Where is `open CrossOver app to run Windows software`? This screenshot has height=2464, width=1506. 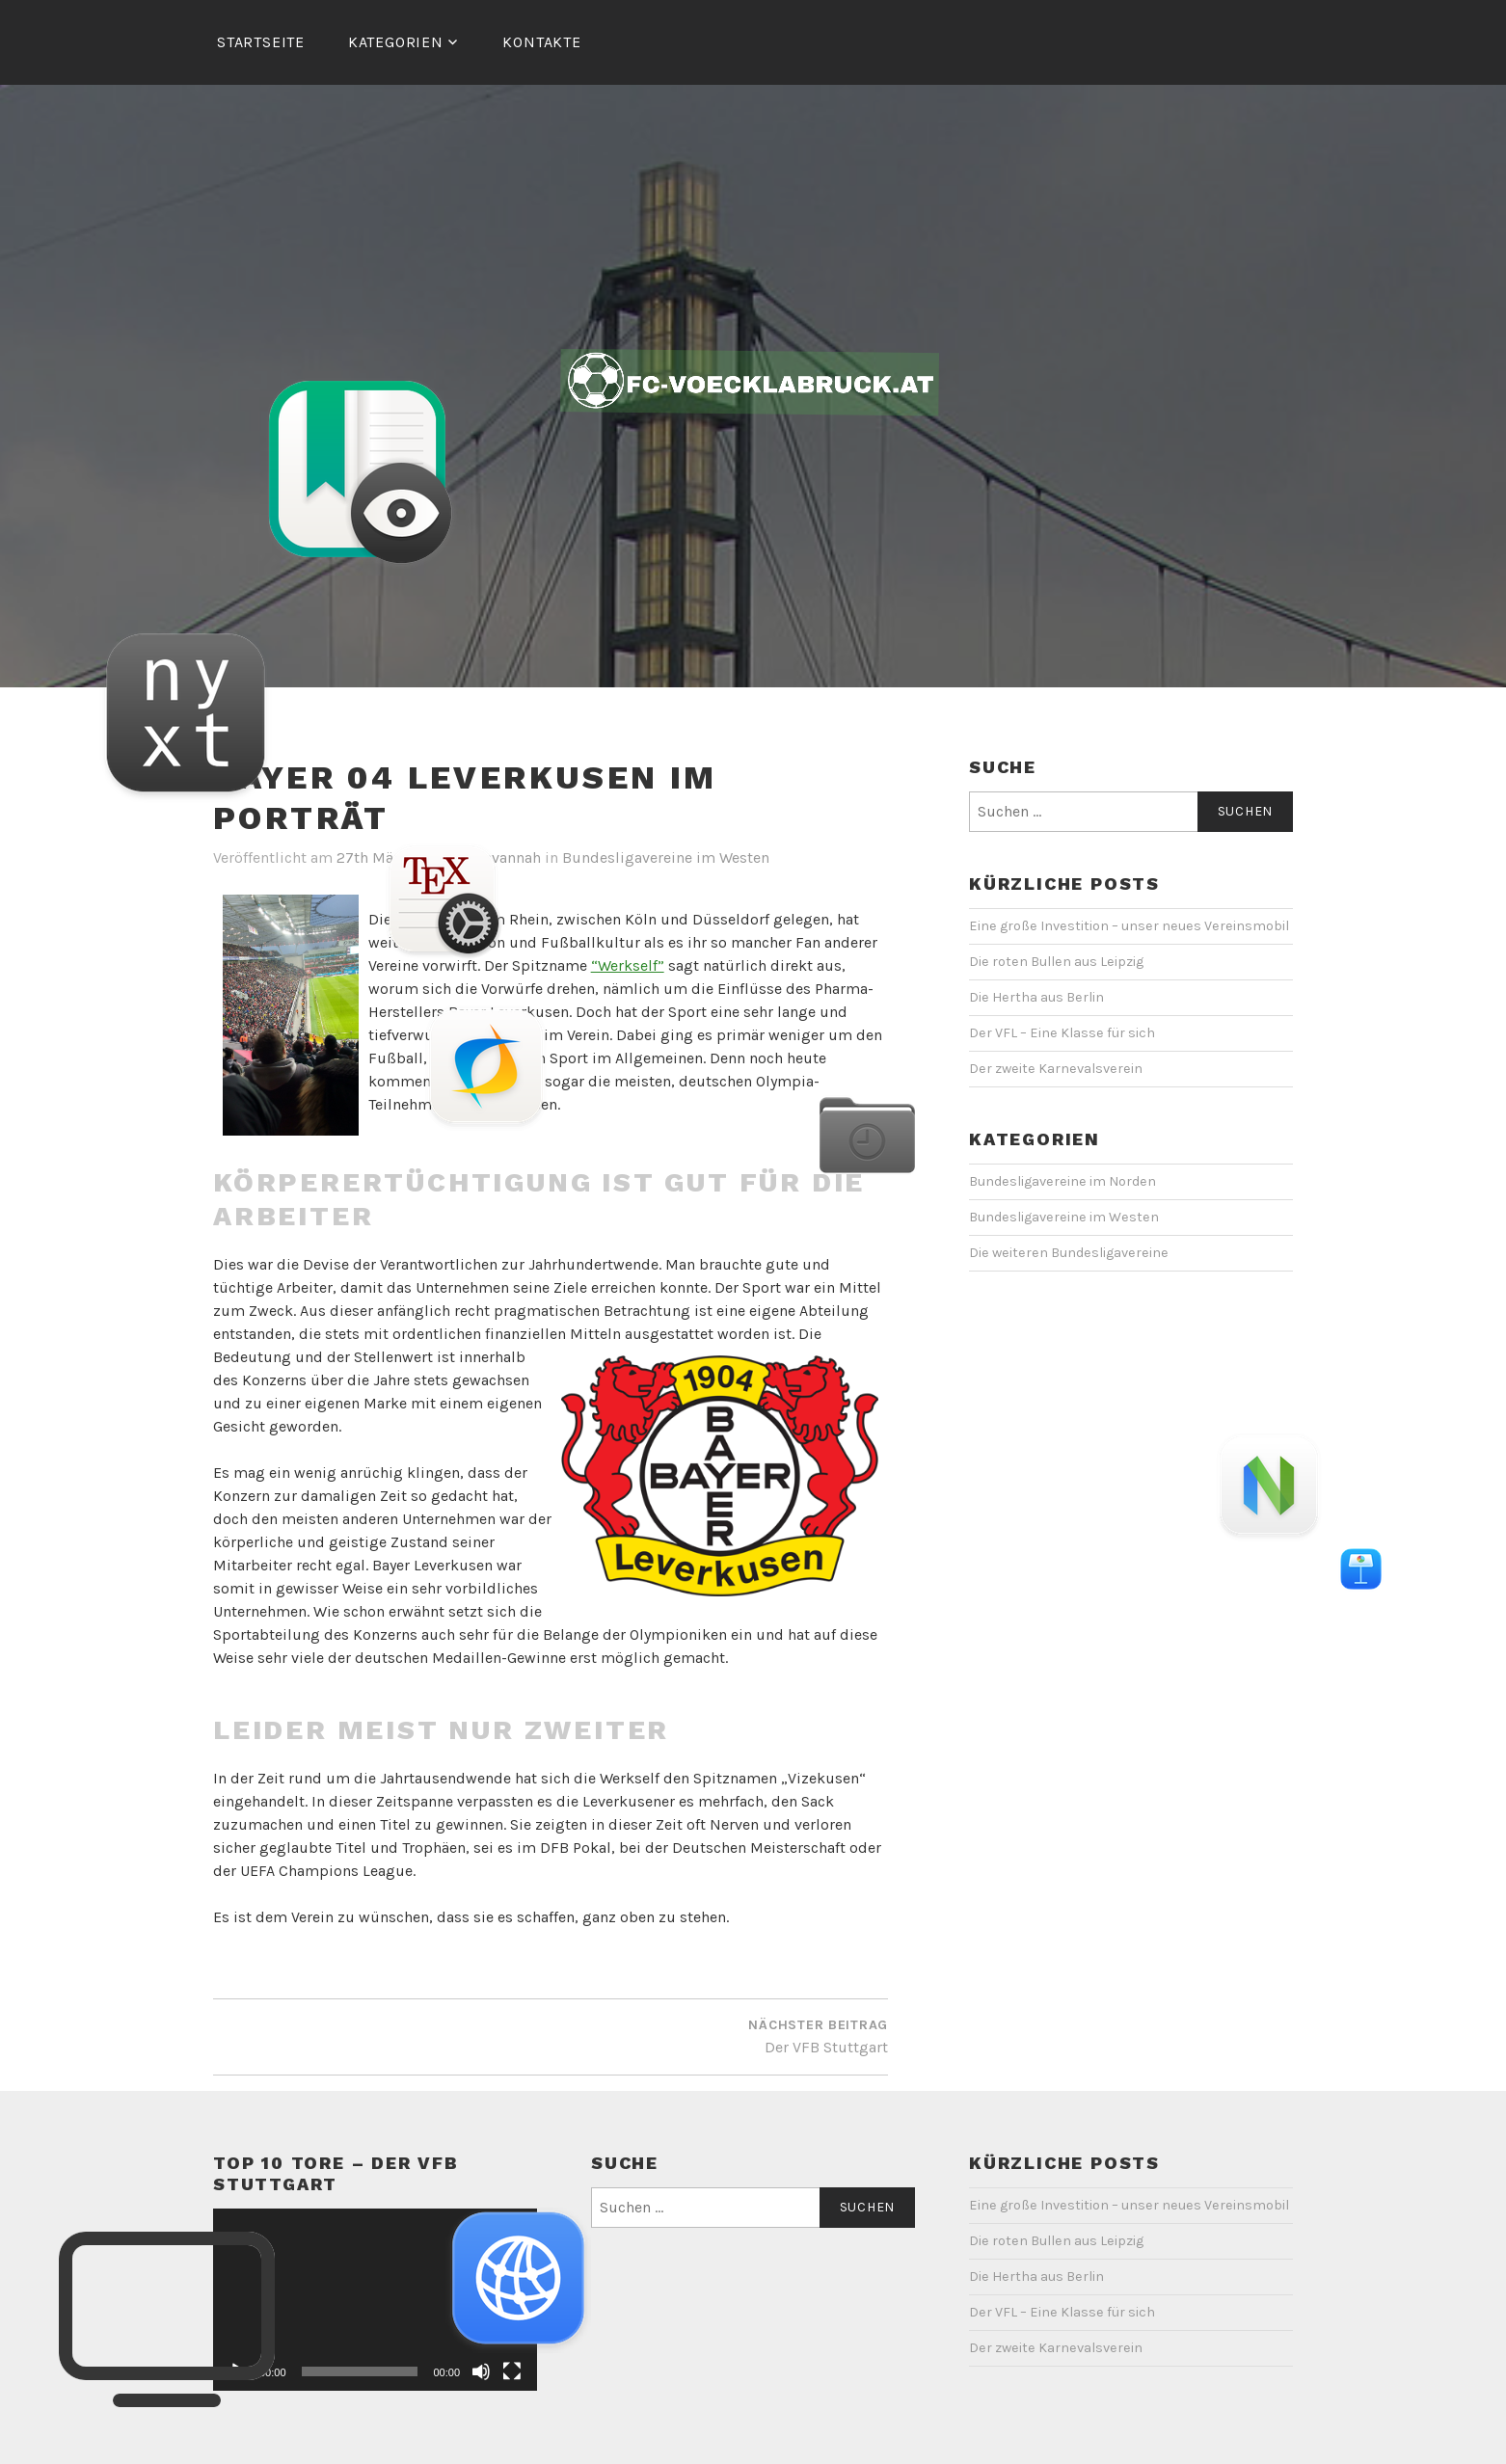
open CrossOver app to run Windows software is located at coordinates (486, 1066).